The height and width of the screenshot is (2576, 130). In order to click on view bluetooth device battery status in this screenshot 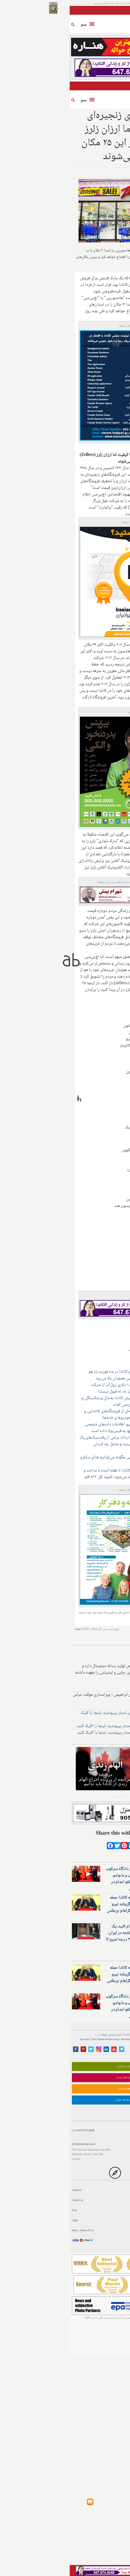, I will do `click(115, 343)`.